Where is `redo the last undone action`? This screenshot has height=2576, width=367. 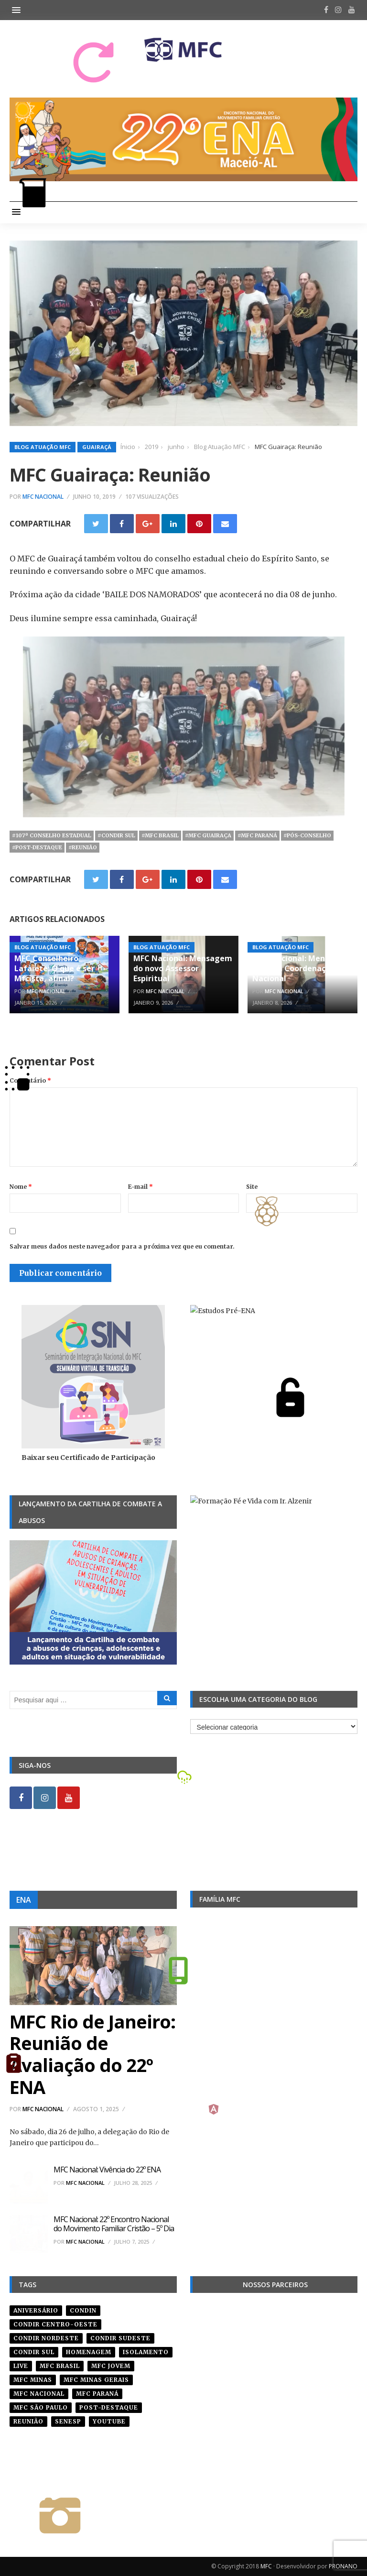
redo the last undone action is located at coordinates (93, 62).